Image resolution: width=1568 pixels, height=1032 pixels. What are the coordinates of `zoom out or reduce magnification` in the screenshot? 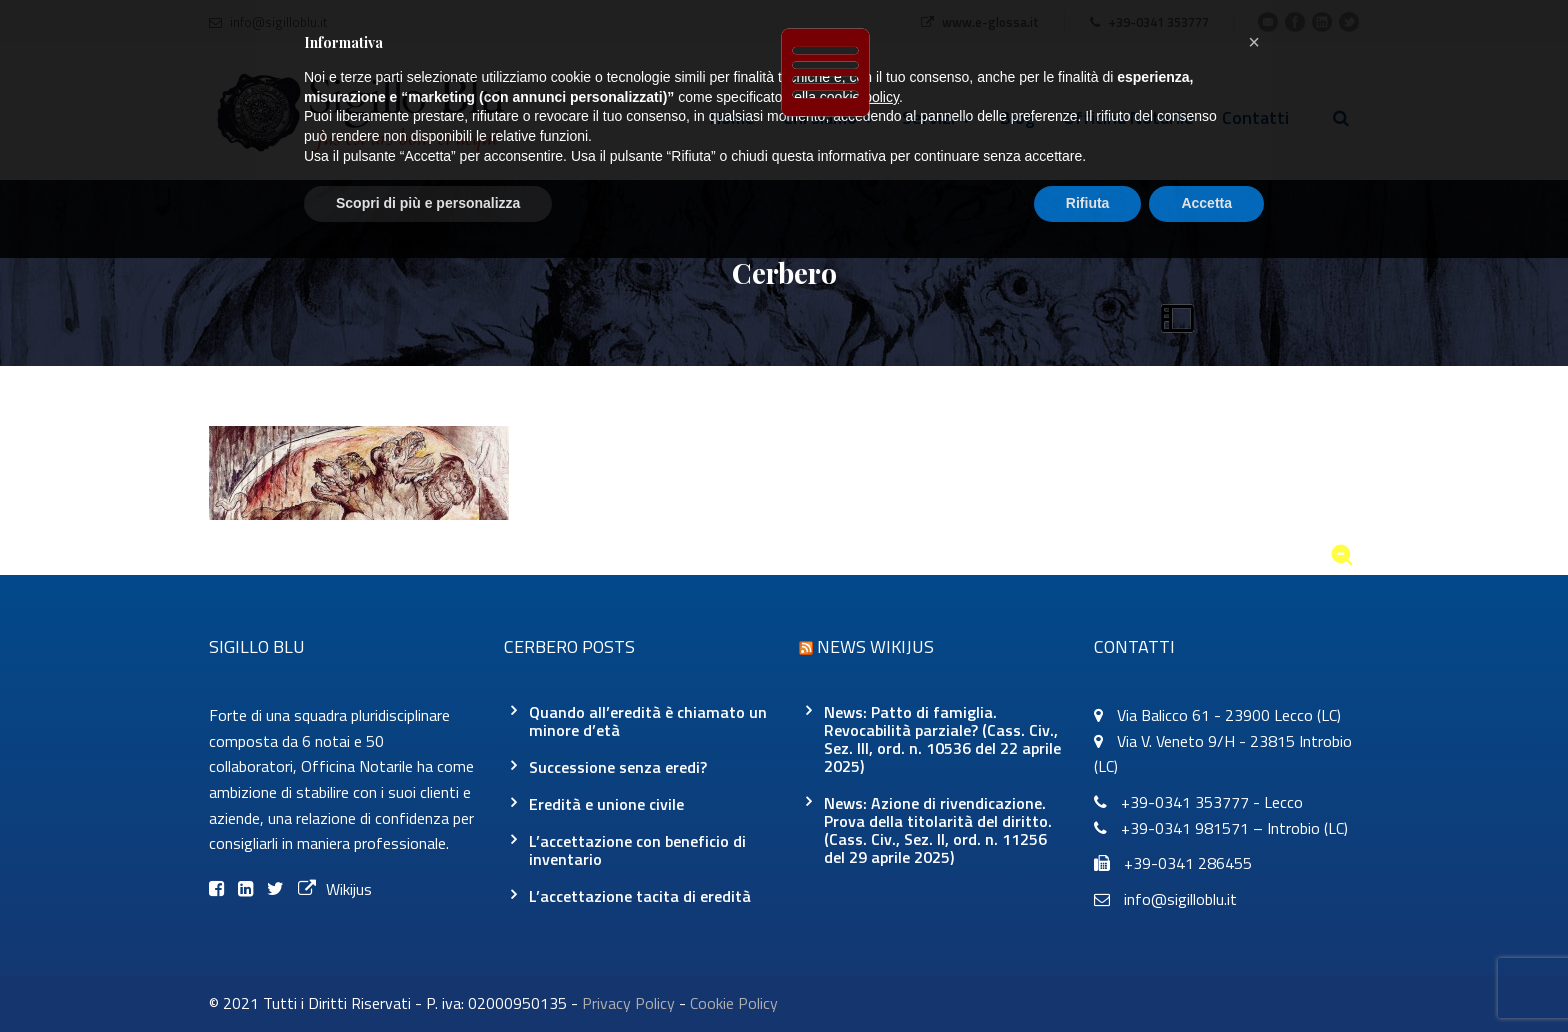 It's located at (1342, 555).